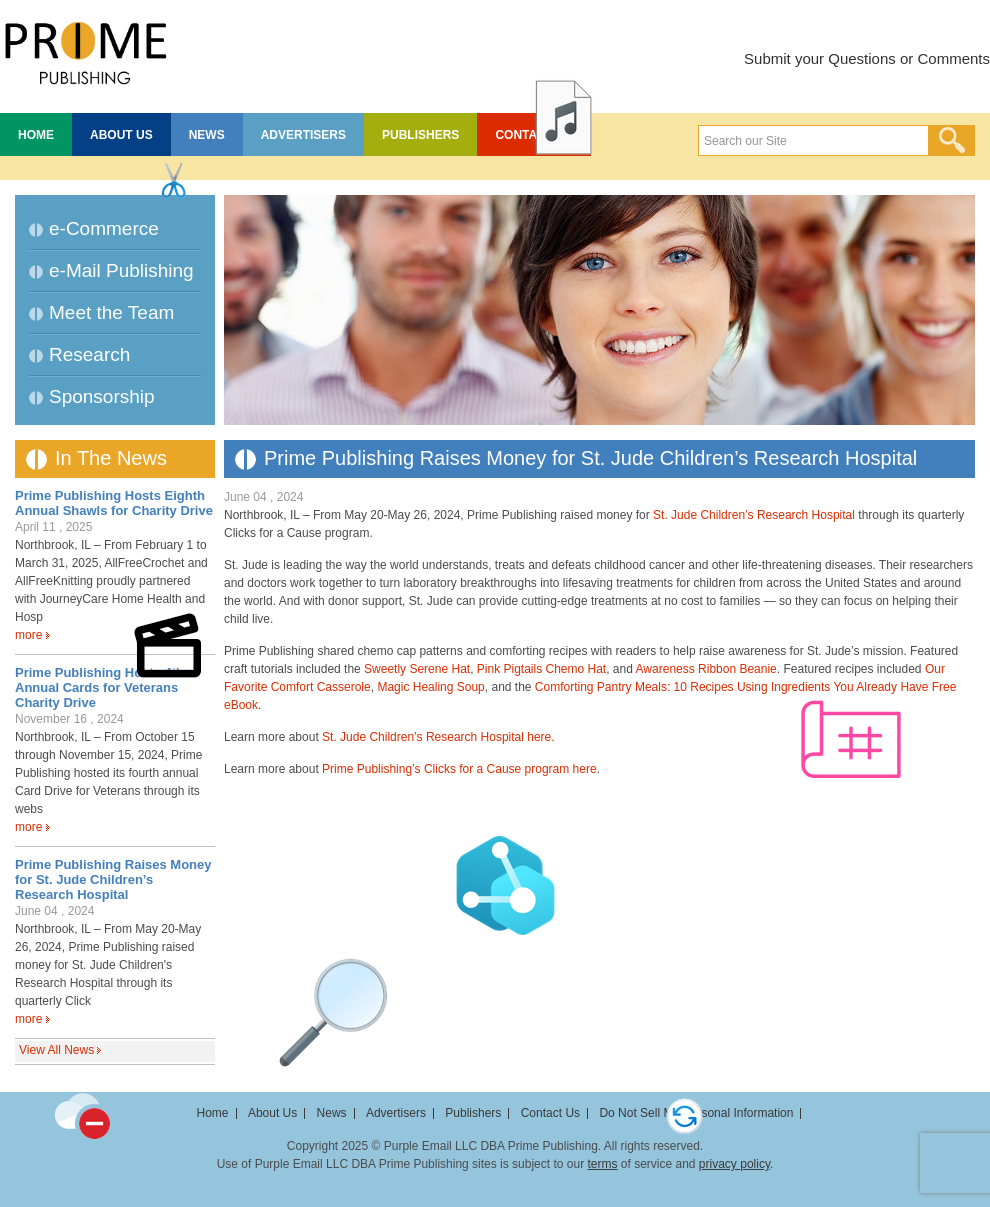  What do you see at coordinates (169, 648) in the screenshot?
I see `access video or movie content` at bounding box center [169, 648].